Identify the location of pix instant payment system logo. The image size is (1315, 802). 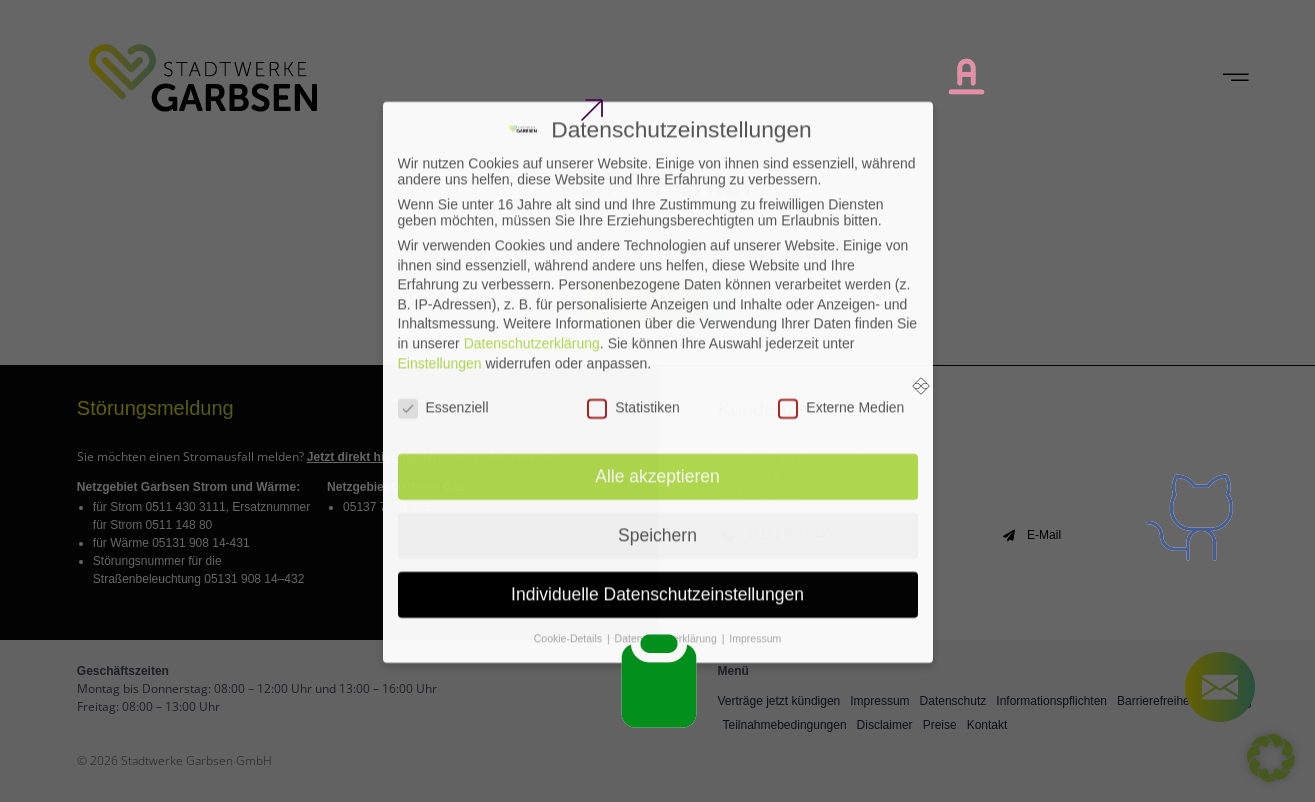
(921, 386).